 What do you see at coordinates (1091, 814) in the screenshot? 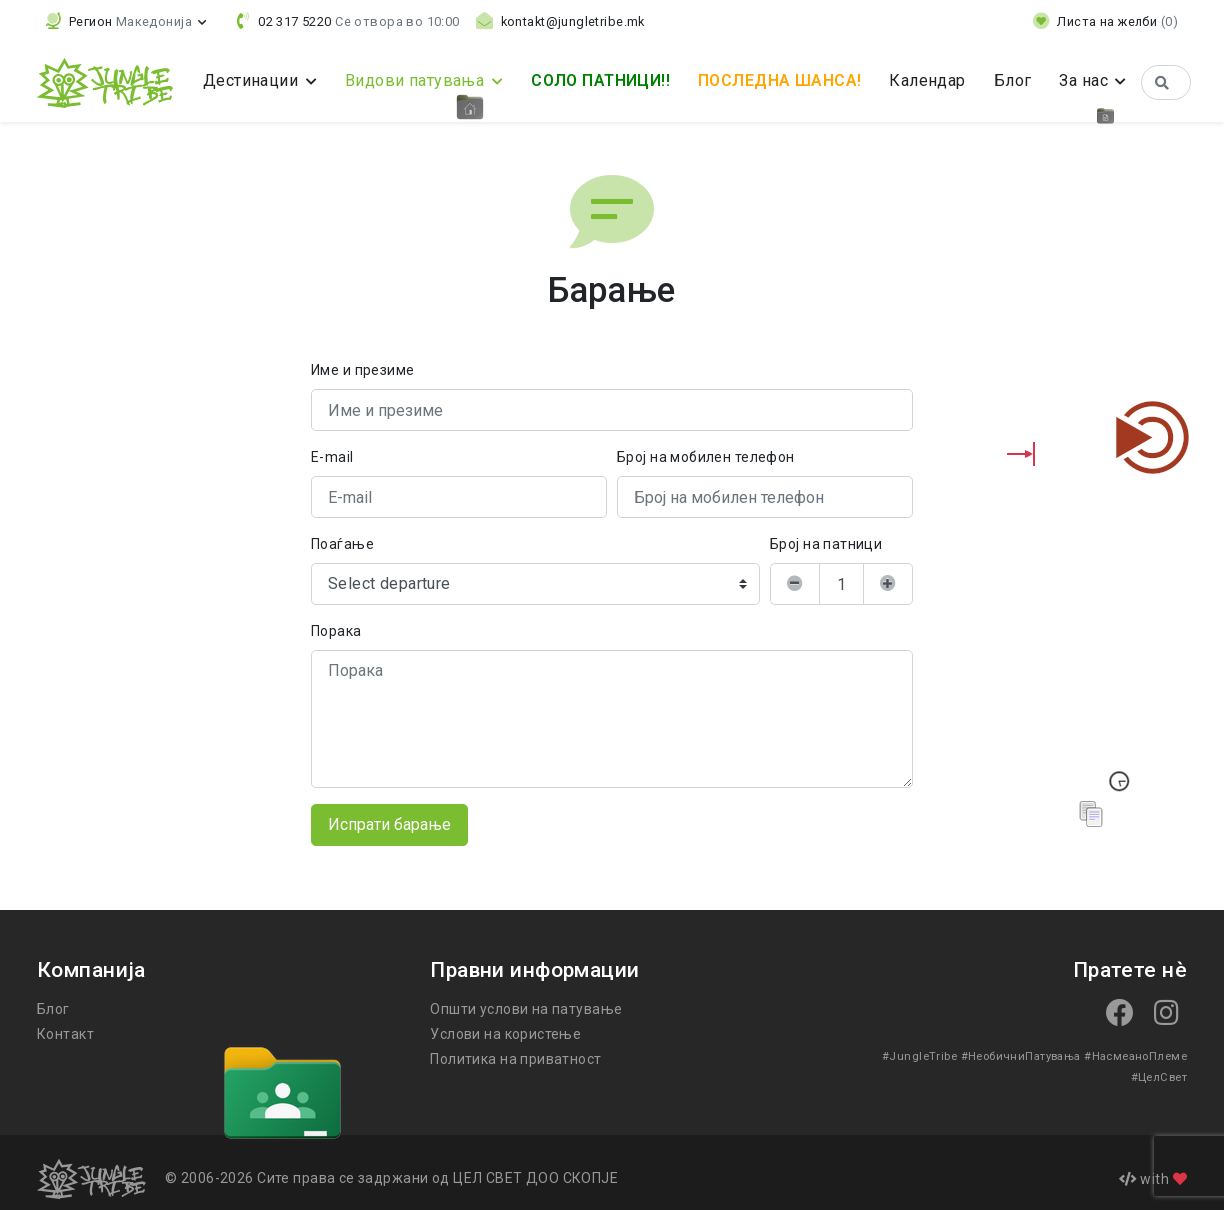
I see `copy selected content to clipboard` at bounding box center [1091, 814].